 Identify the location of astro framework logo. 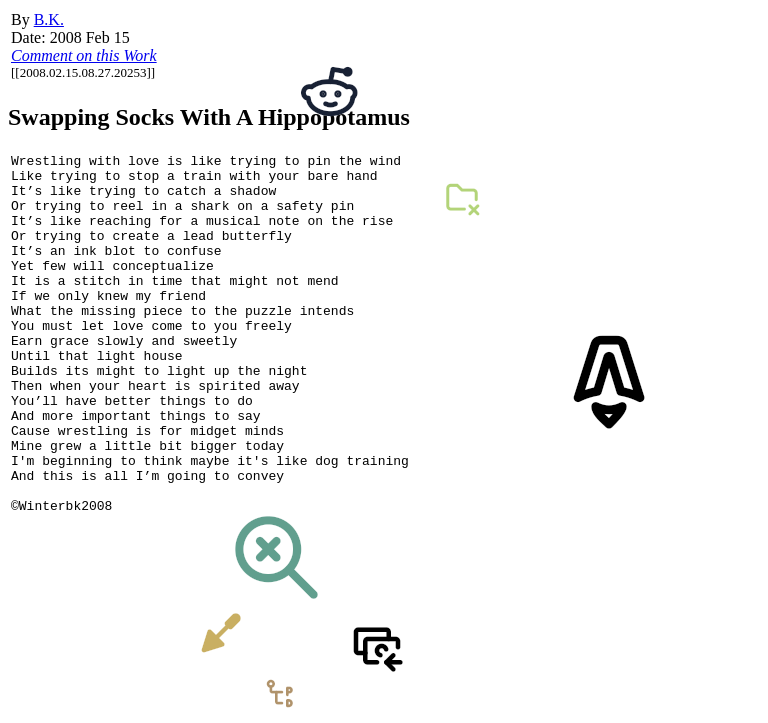
(609, 380).